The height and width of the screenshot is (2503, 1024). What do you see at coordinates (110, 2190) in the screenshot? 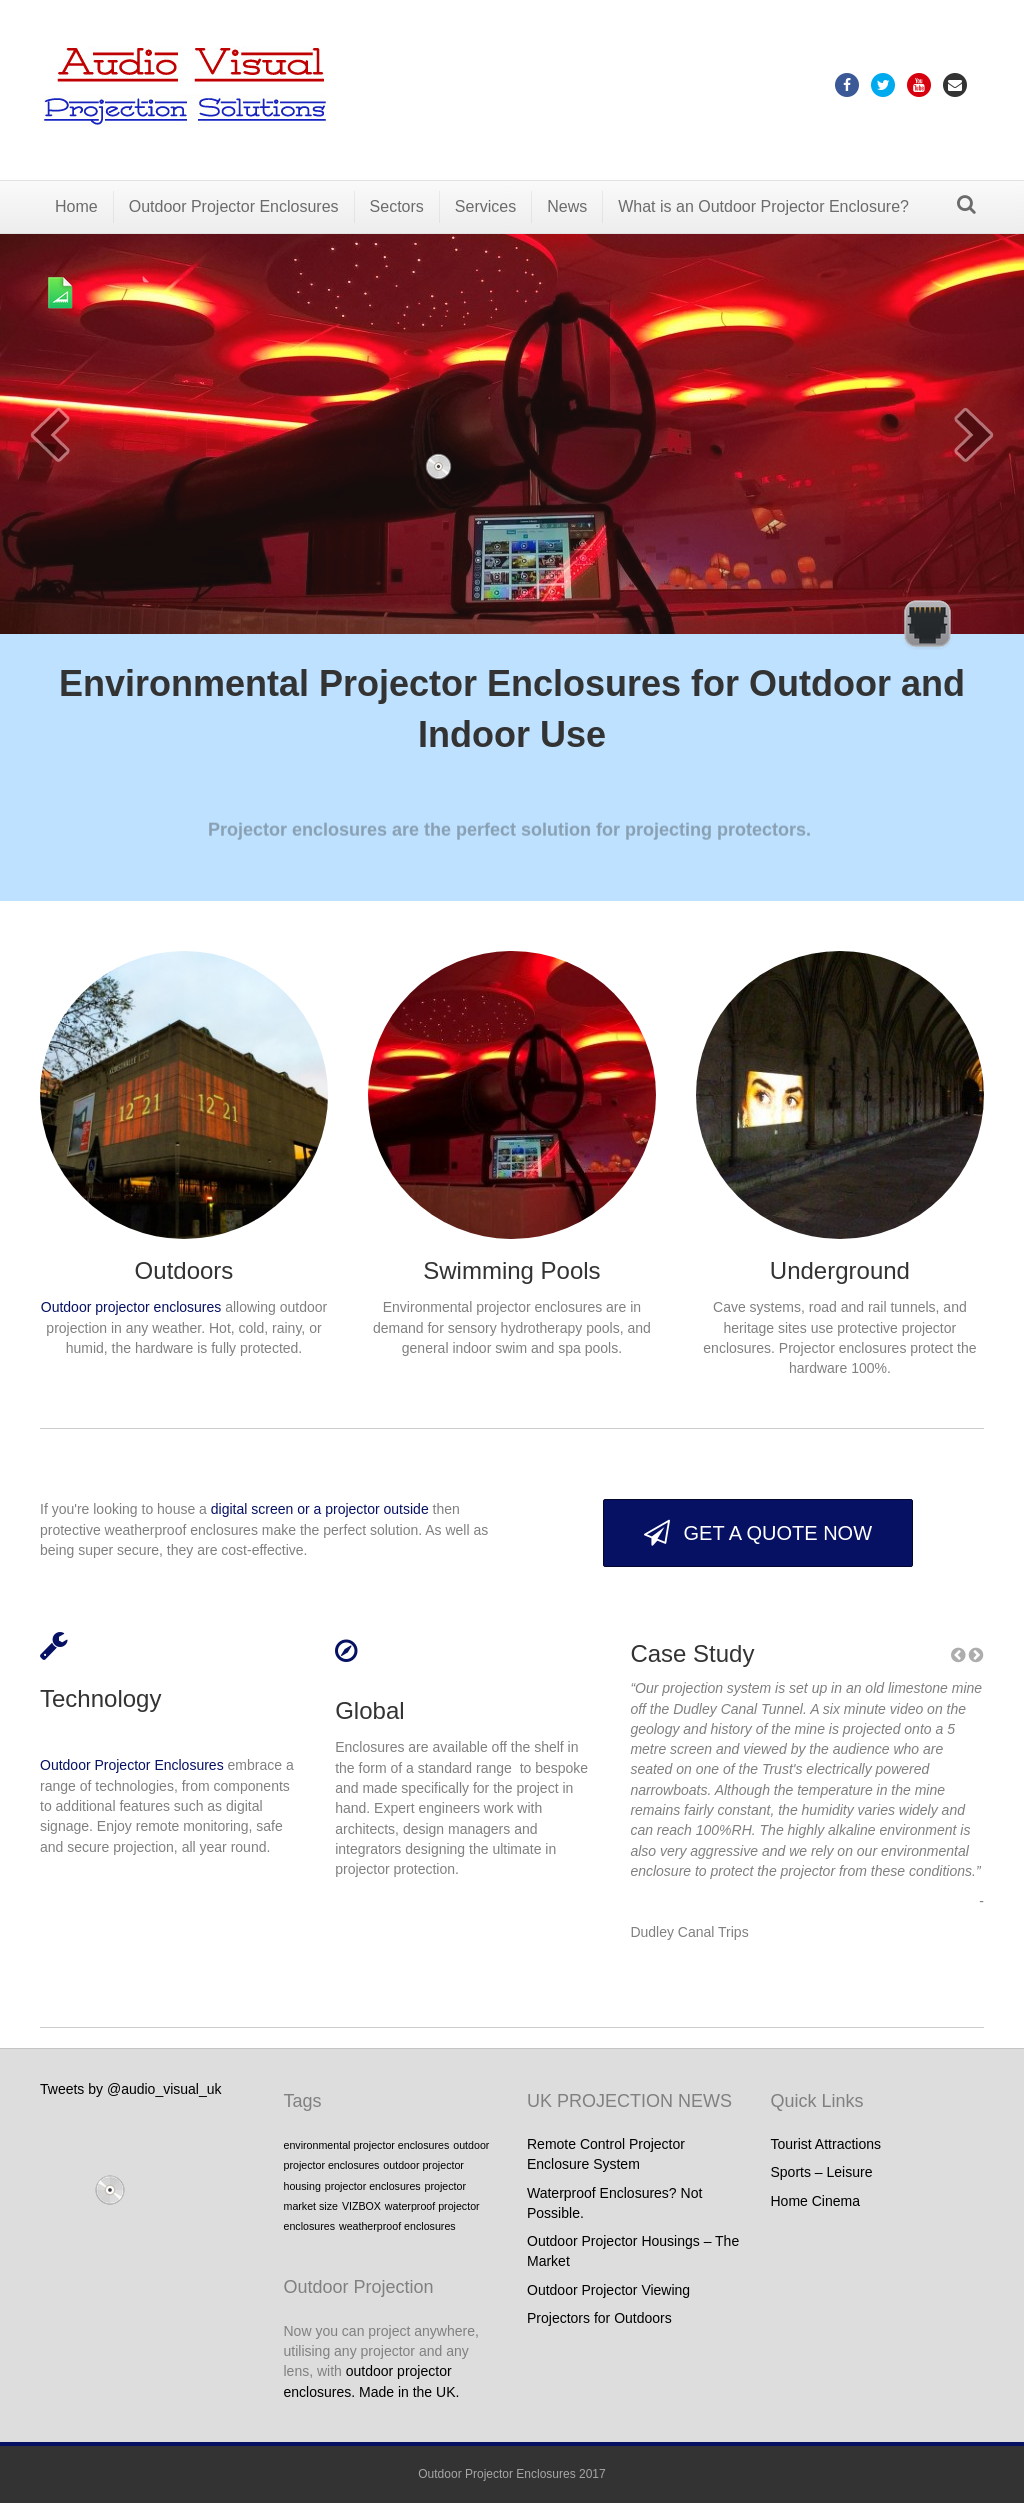
I see `access cd/dvd drive` at bounding box center [110, 2190].